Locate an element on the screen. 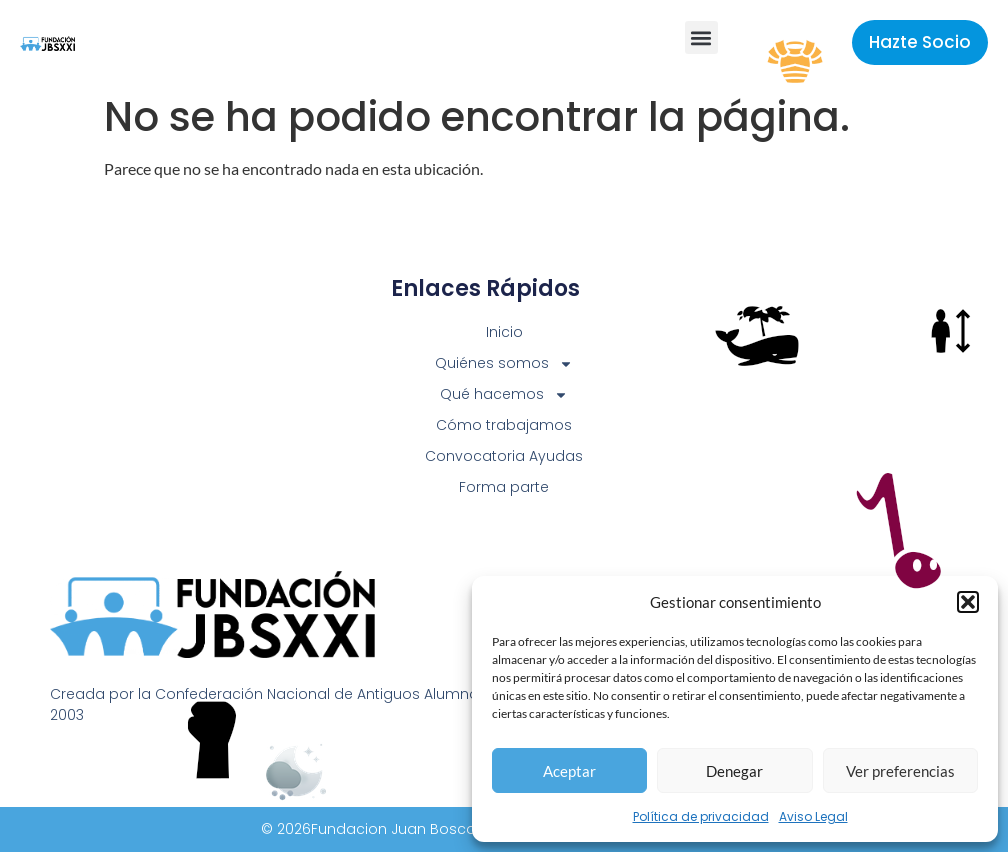 The image size is (1008, 852). set or adjust character height is located at coordinates (951, 331).